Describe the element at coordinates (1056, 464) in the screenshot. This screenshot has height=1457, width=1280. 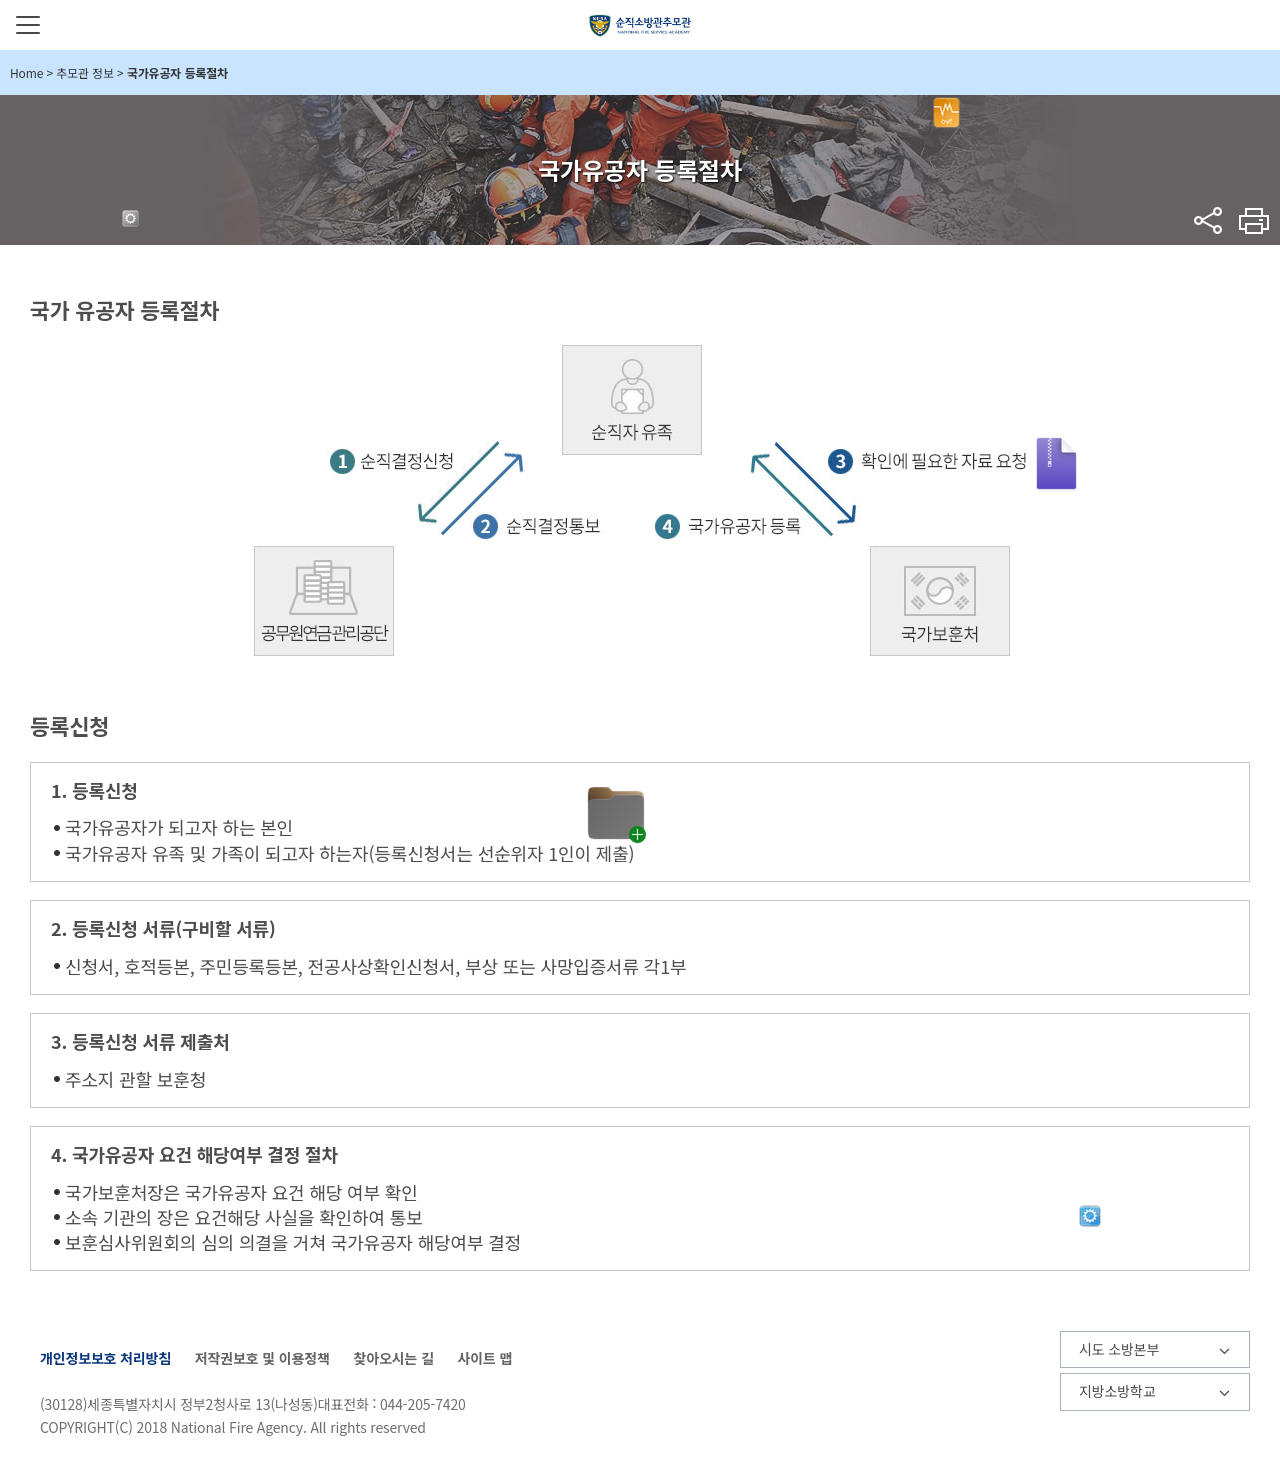
I see `a compressed bzdvi document file` at that location.